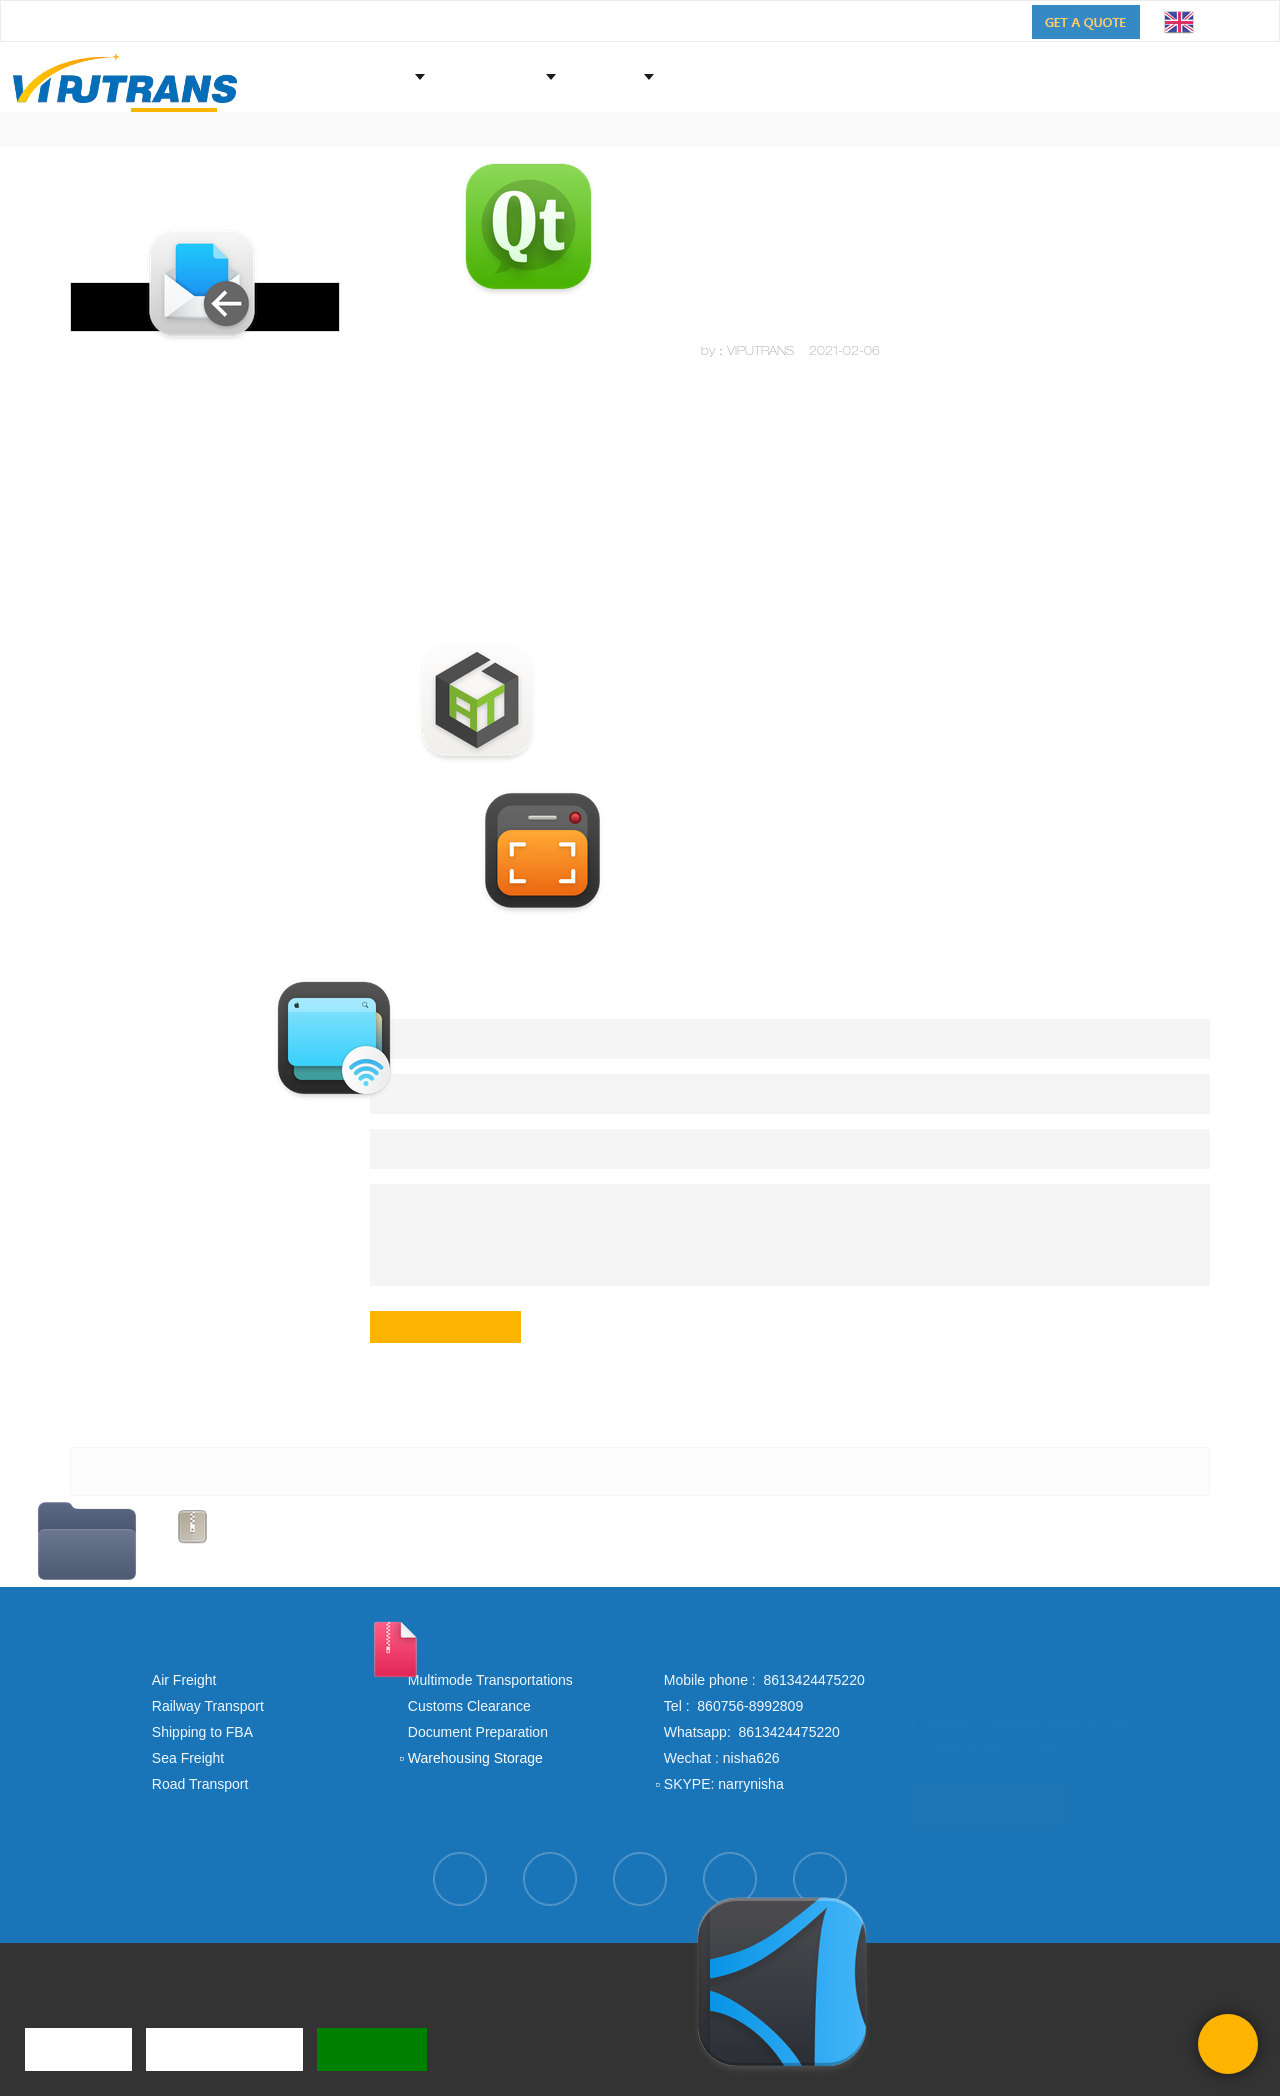  What do you see at coordinates (202, 283) in the screenshot?
I see `import contacts or data into kontact` at bounding box center [202, 283].